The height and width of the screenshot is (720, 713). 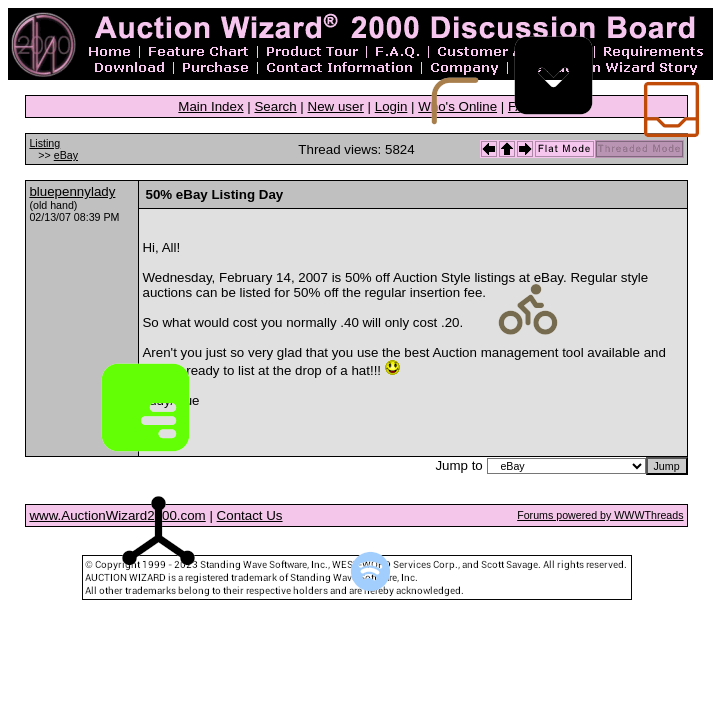 I want to click on access your inbox or message tray, so click(x=671, y=109).